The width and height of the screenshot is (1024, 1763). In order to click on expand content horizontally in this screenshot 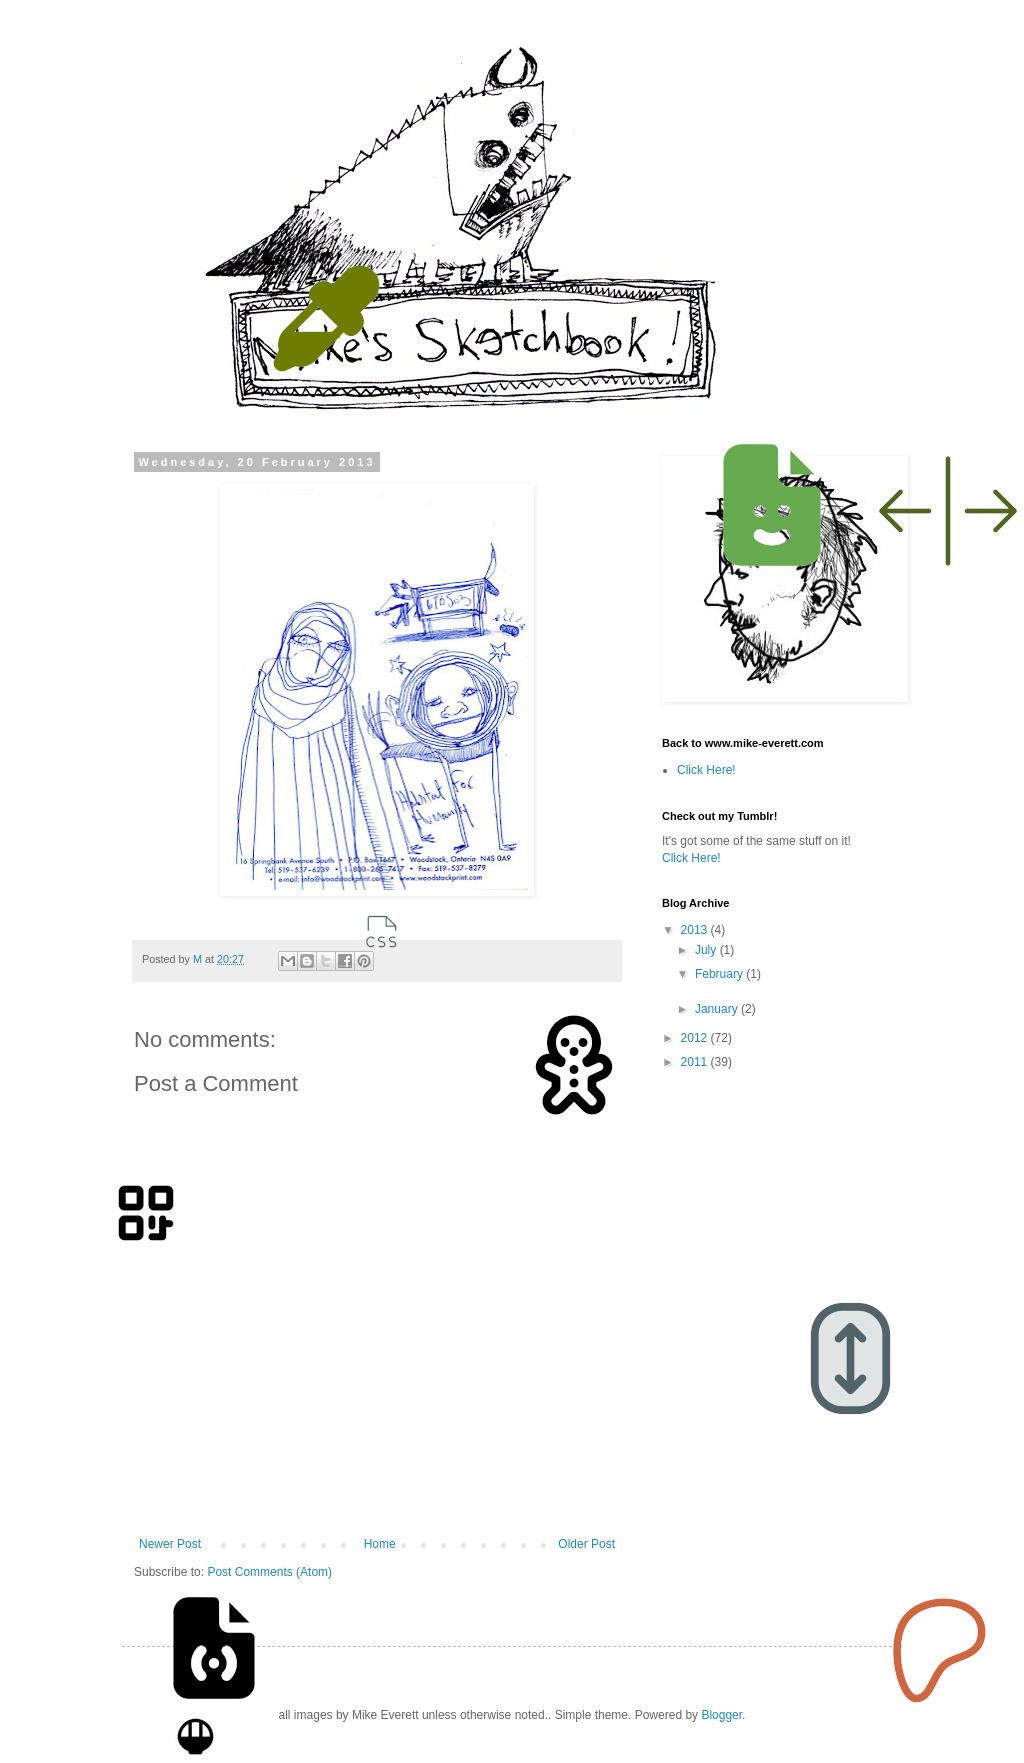, I will do `click(948, 511)`.